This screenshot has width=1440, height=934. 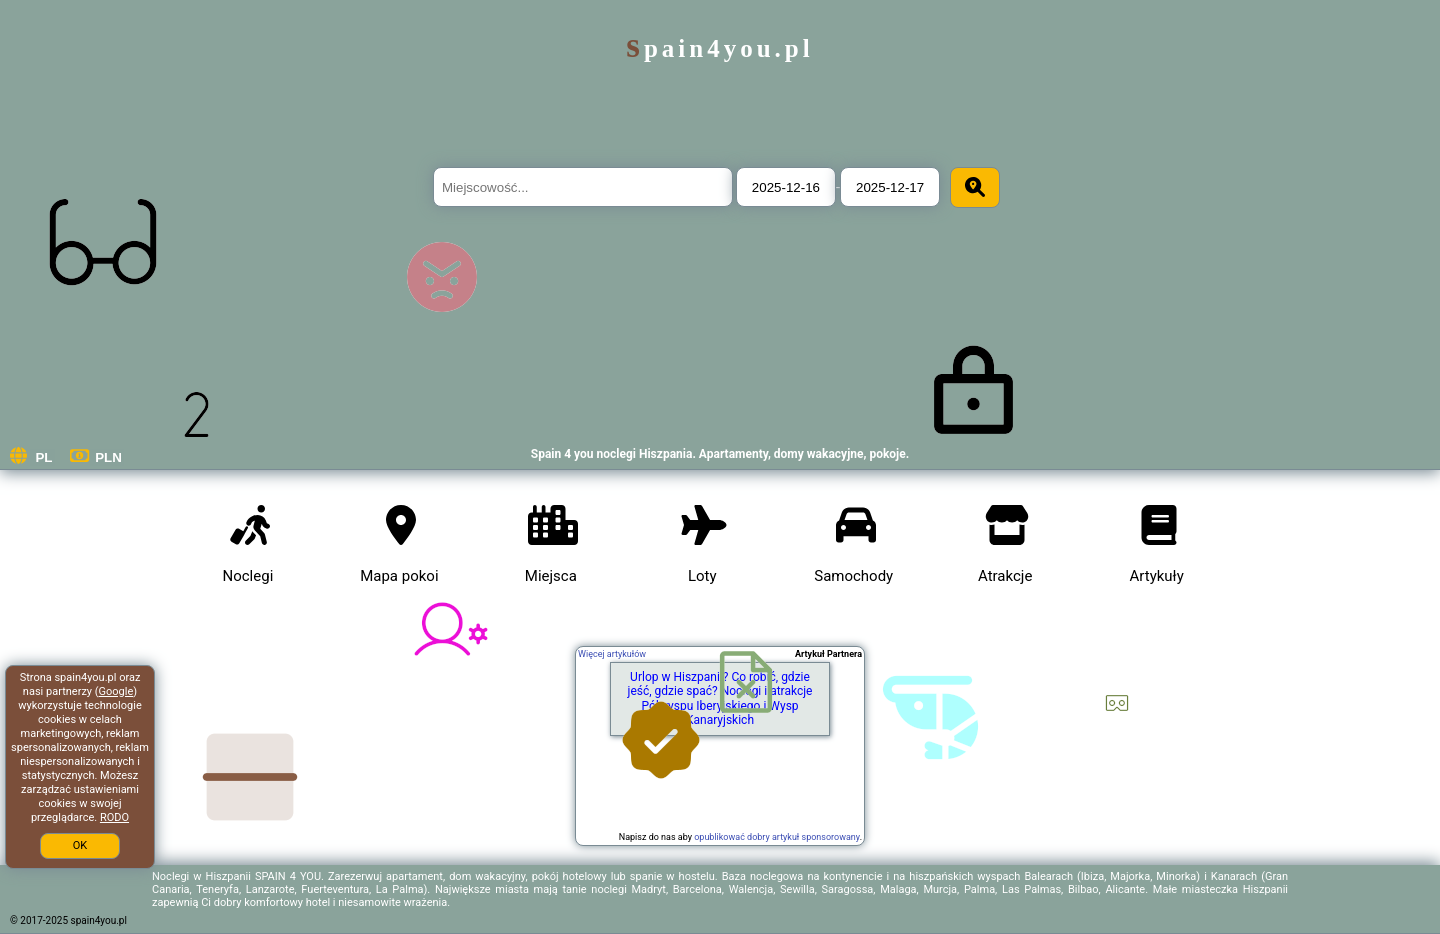 I want to click on lock or secure this item, so click(x=973, y=394).